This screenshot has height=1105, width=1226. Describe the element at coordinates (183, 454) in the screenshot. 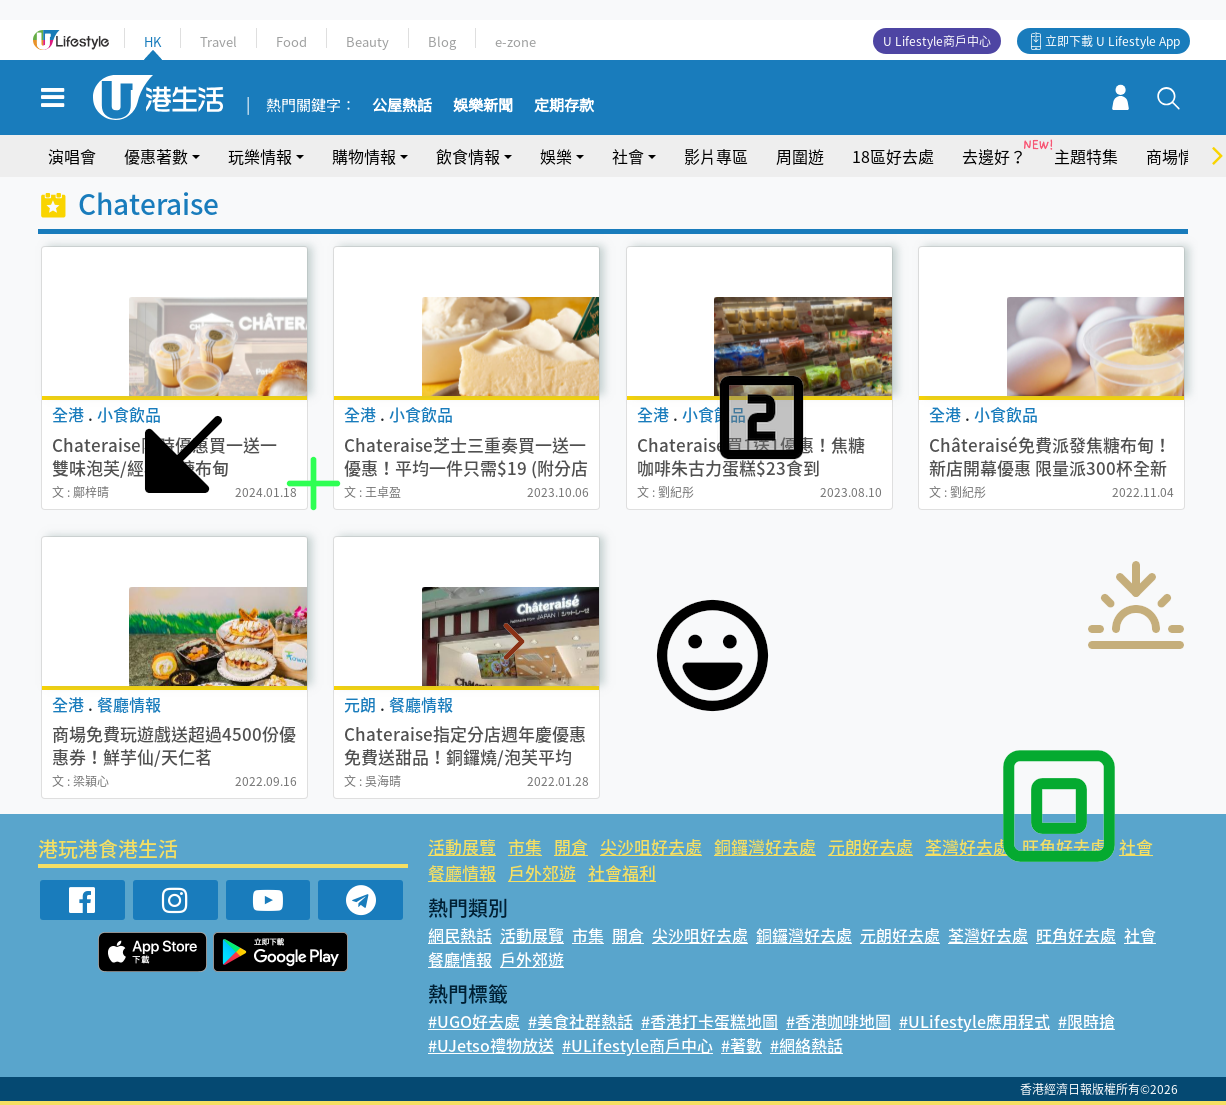

I see `navigate to the bottom-left corner` at that location.